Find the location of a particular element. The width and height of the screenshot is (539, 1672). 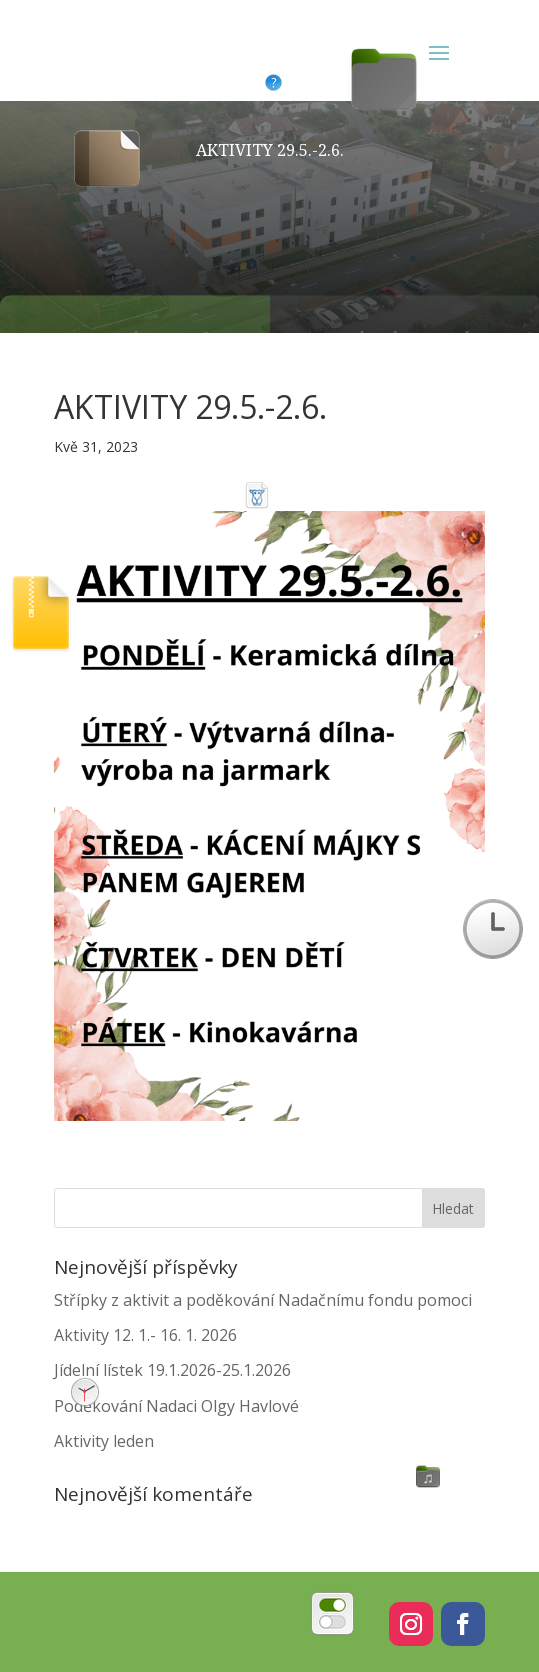

change desktop wallpaper settings is located at coordinates (107, 156).